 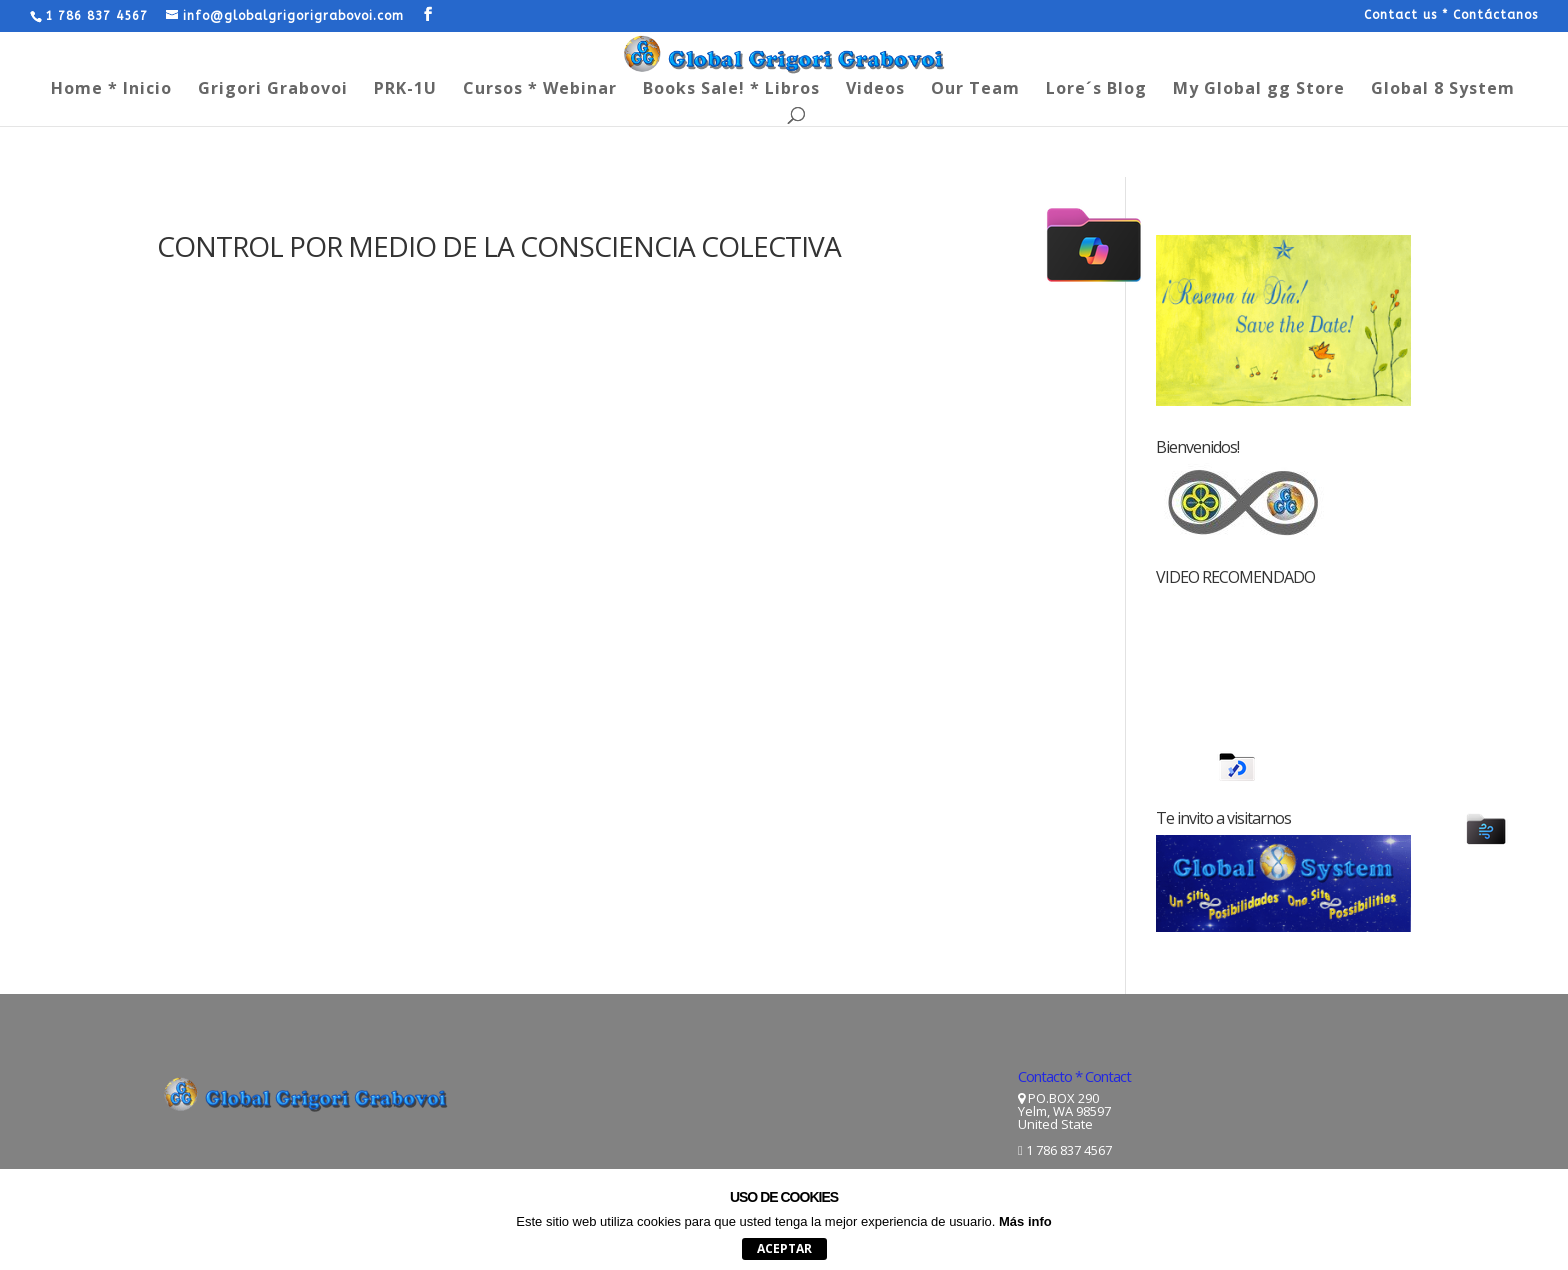 I want to click on open windicss project folder, so click(x=1486, y=830).